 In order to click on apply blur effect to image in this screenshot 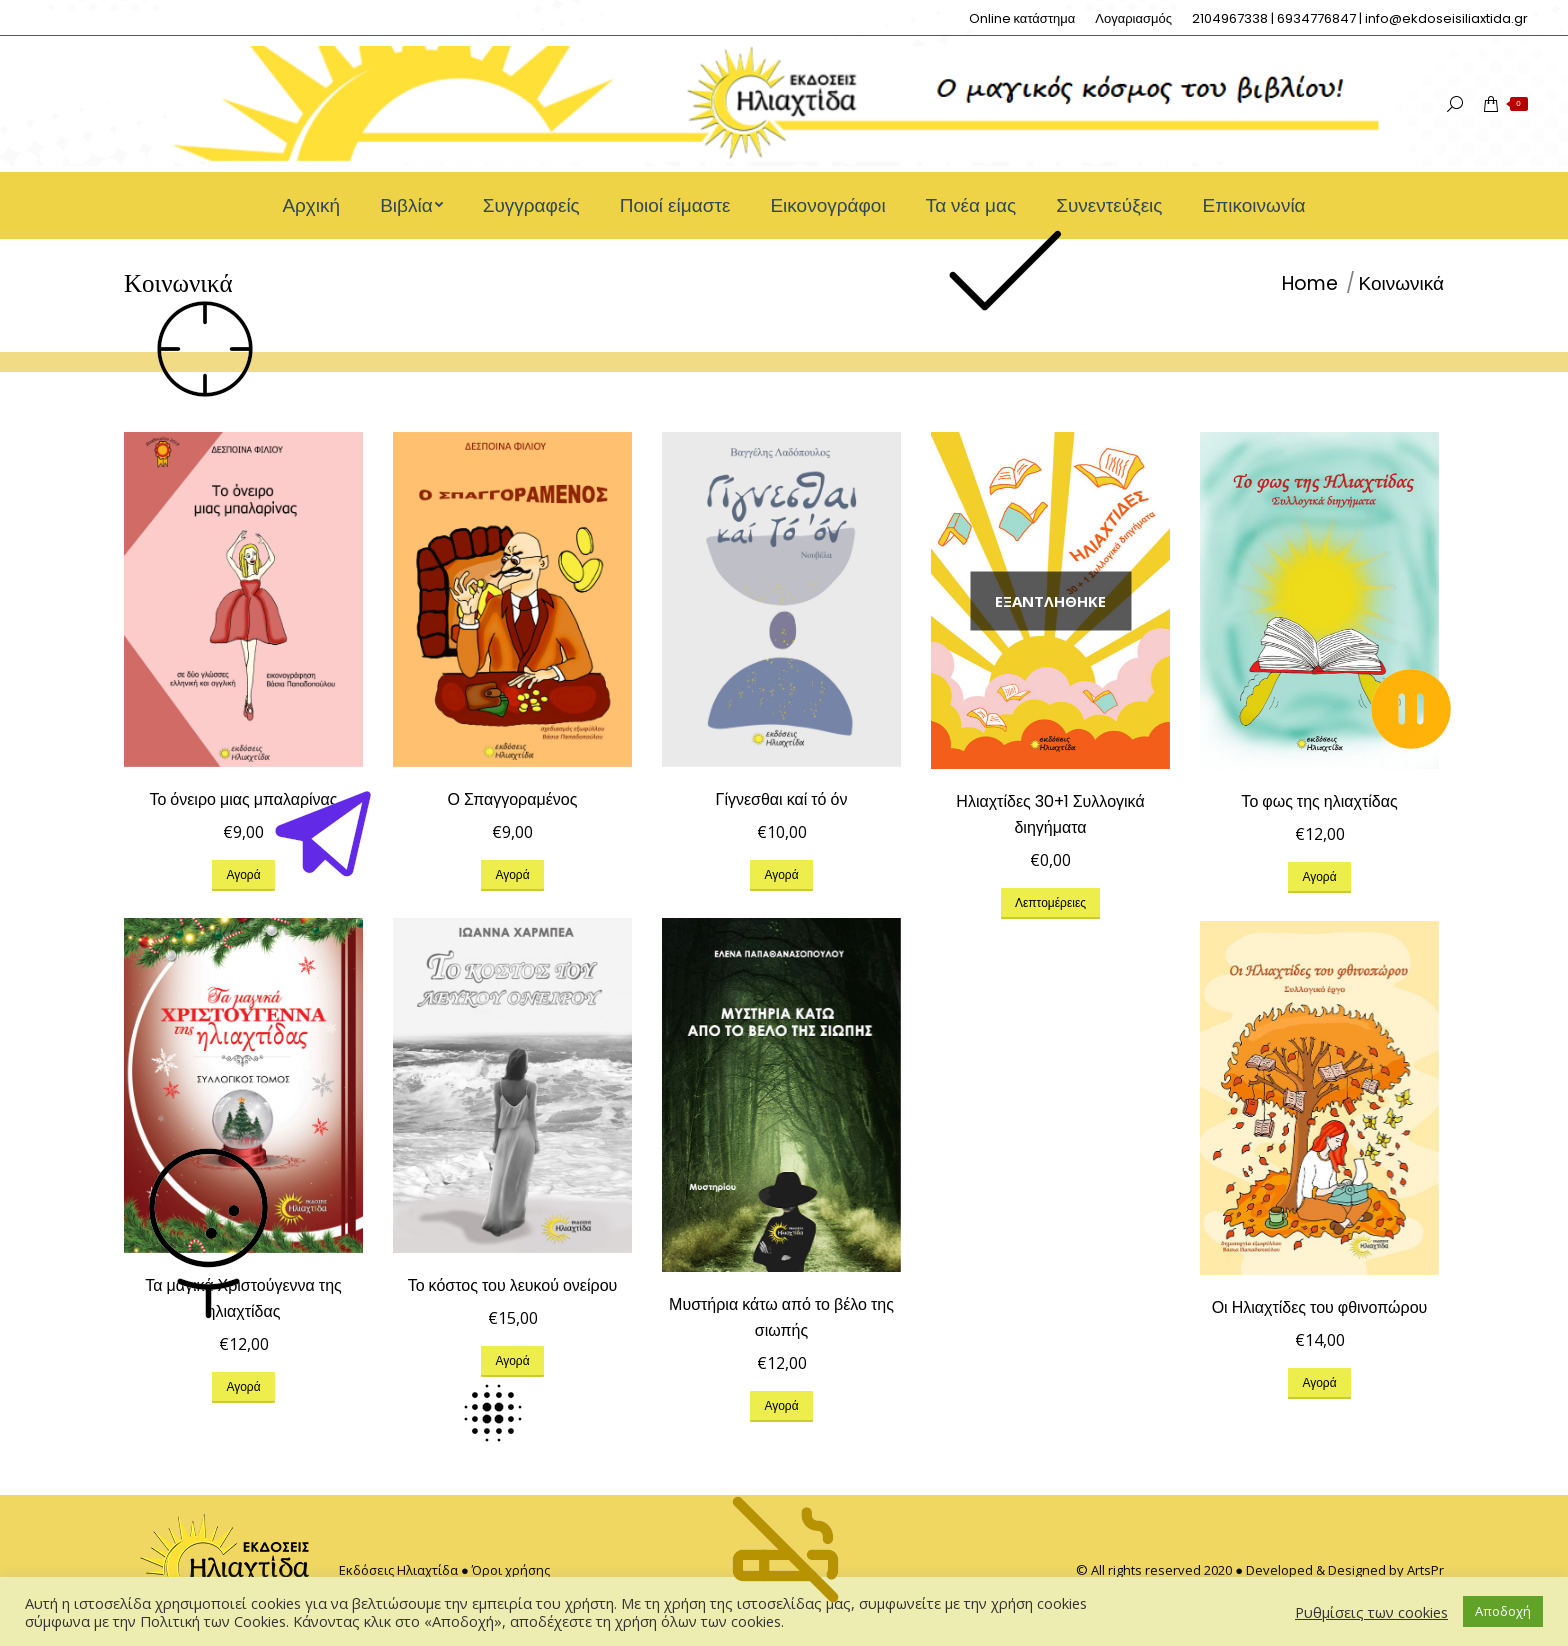, I will do `click(493, 1413)`.